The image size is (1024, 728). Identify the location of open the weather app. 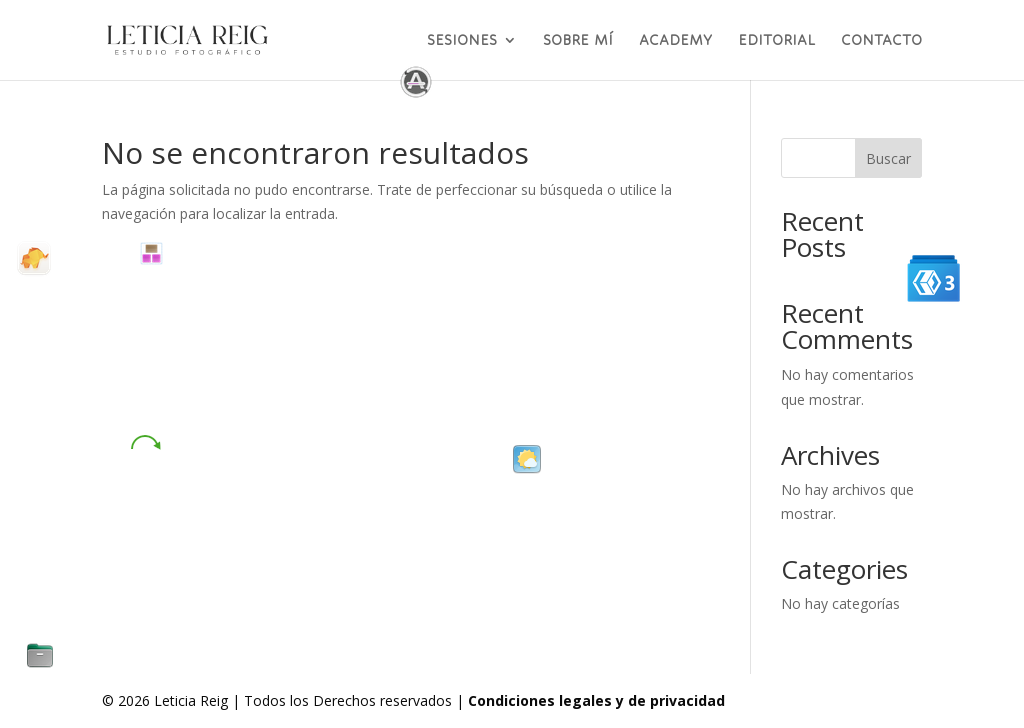
(527, 459).